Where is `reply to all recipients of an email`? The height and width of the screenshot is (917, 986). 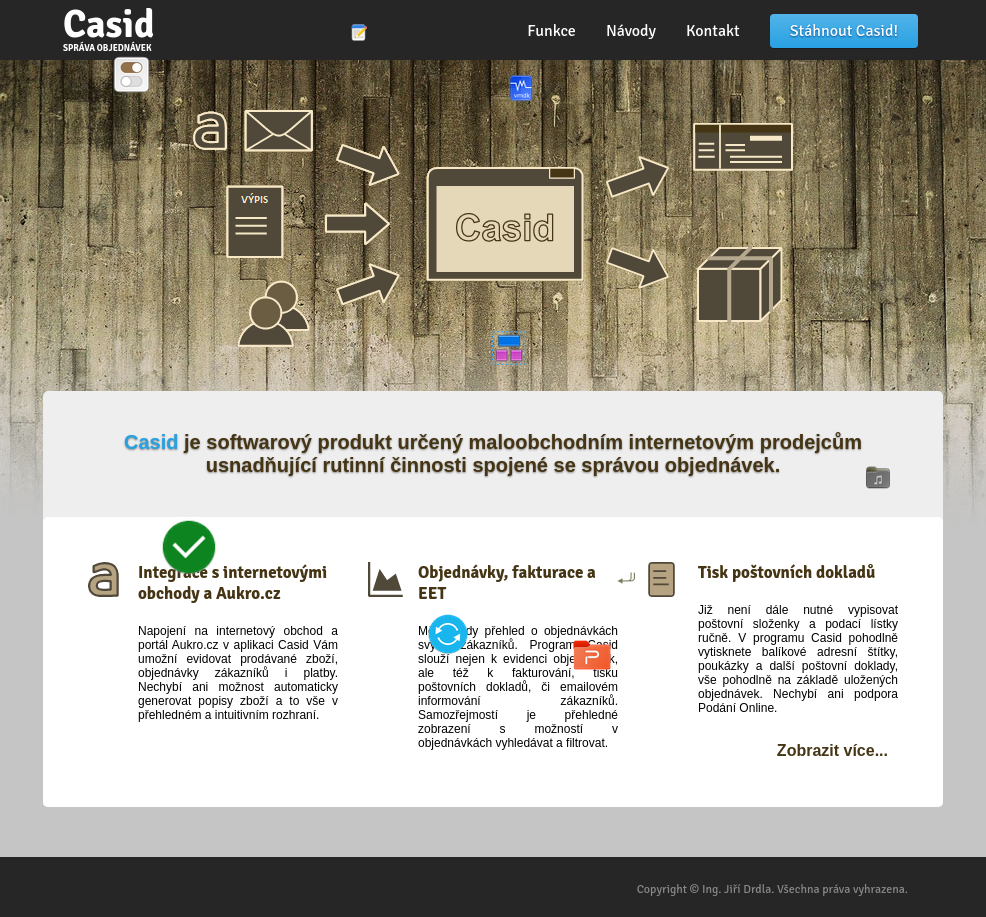 reply to all recipients of an email is located at coordinates (626, 577).